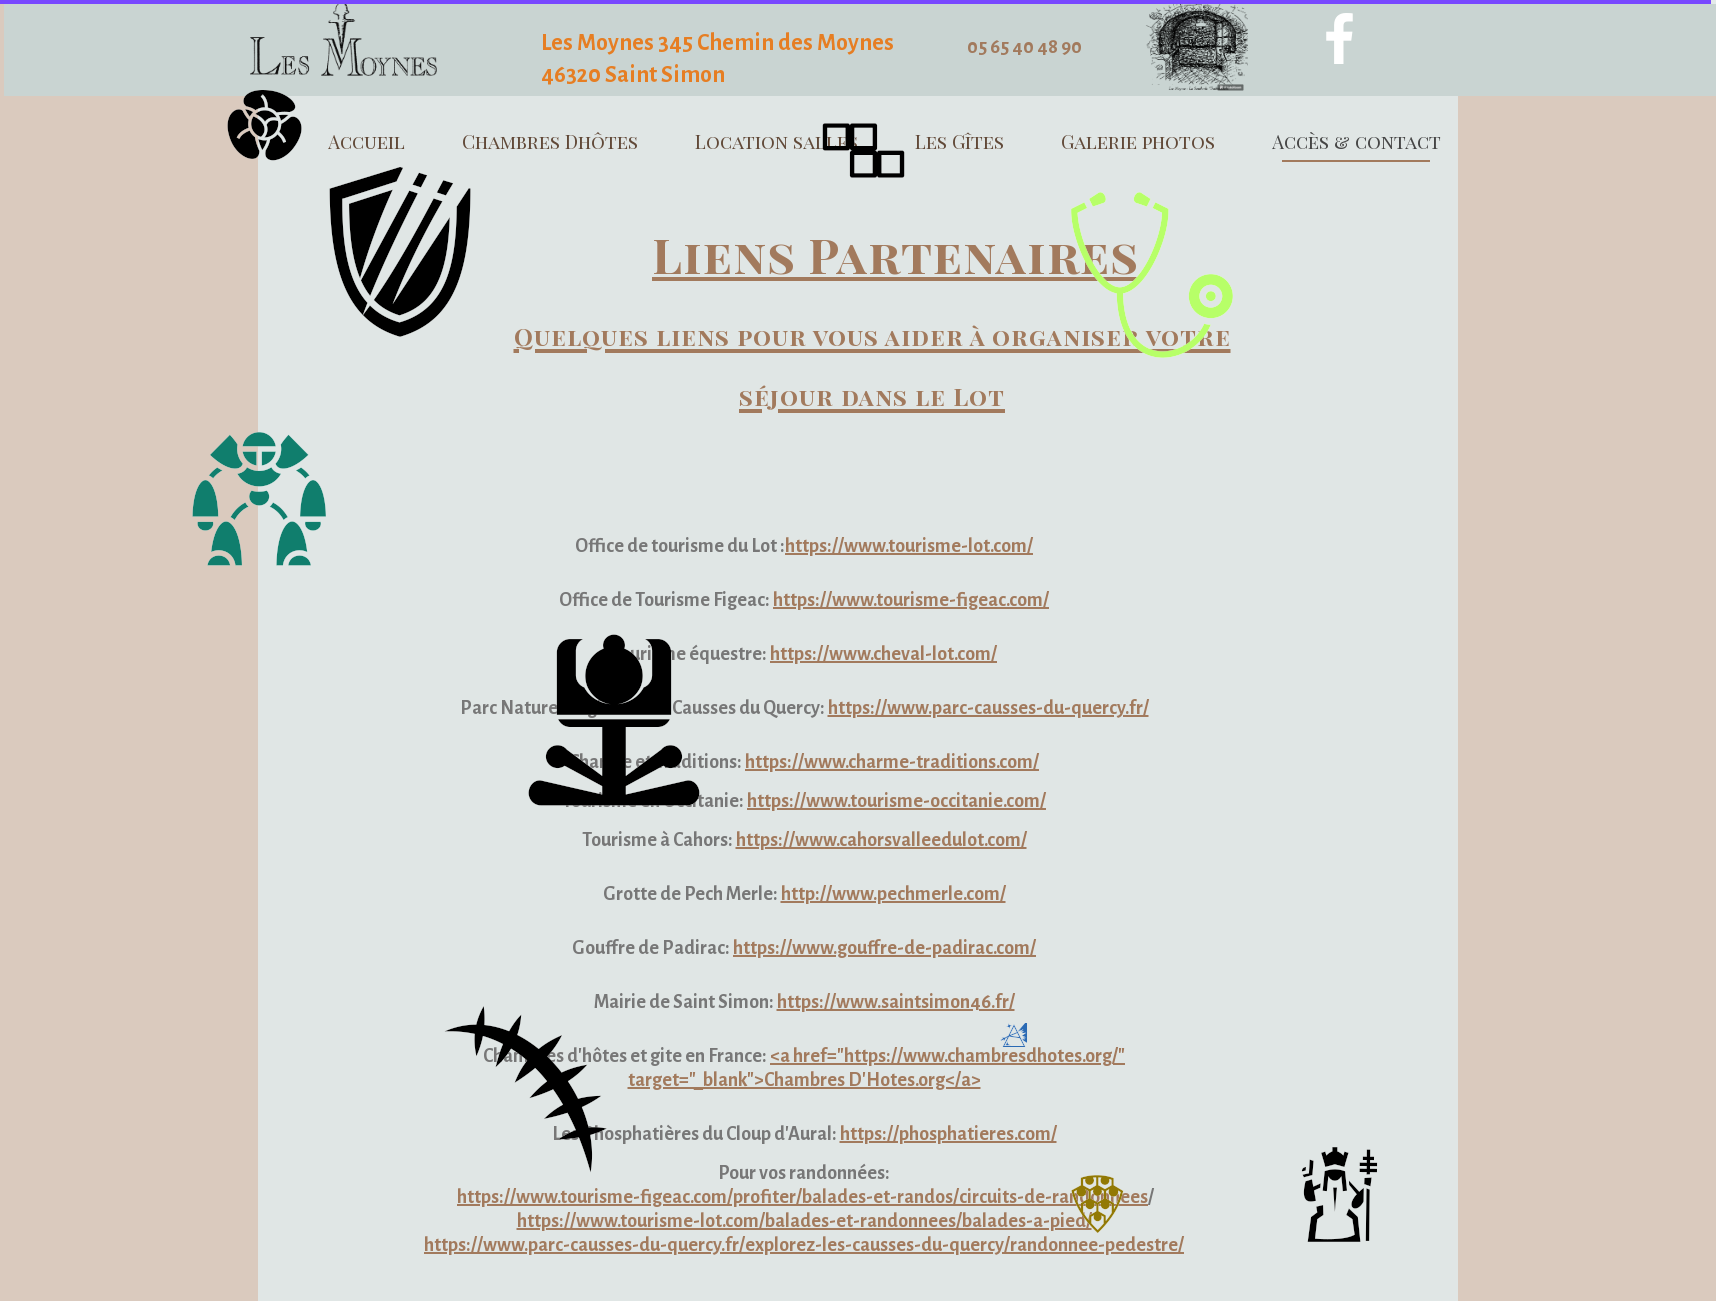 The height and width of the screenshot is (1301, 1716). What do you see at coordinates (400, 251) in the screenshot?
I see `indicates disabled or inactive protection` at bounding box center [400, 251].